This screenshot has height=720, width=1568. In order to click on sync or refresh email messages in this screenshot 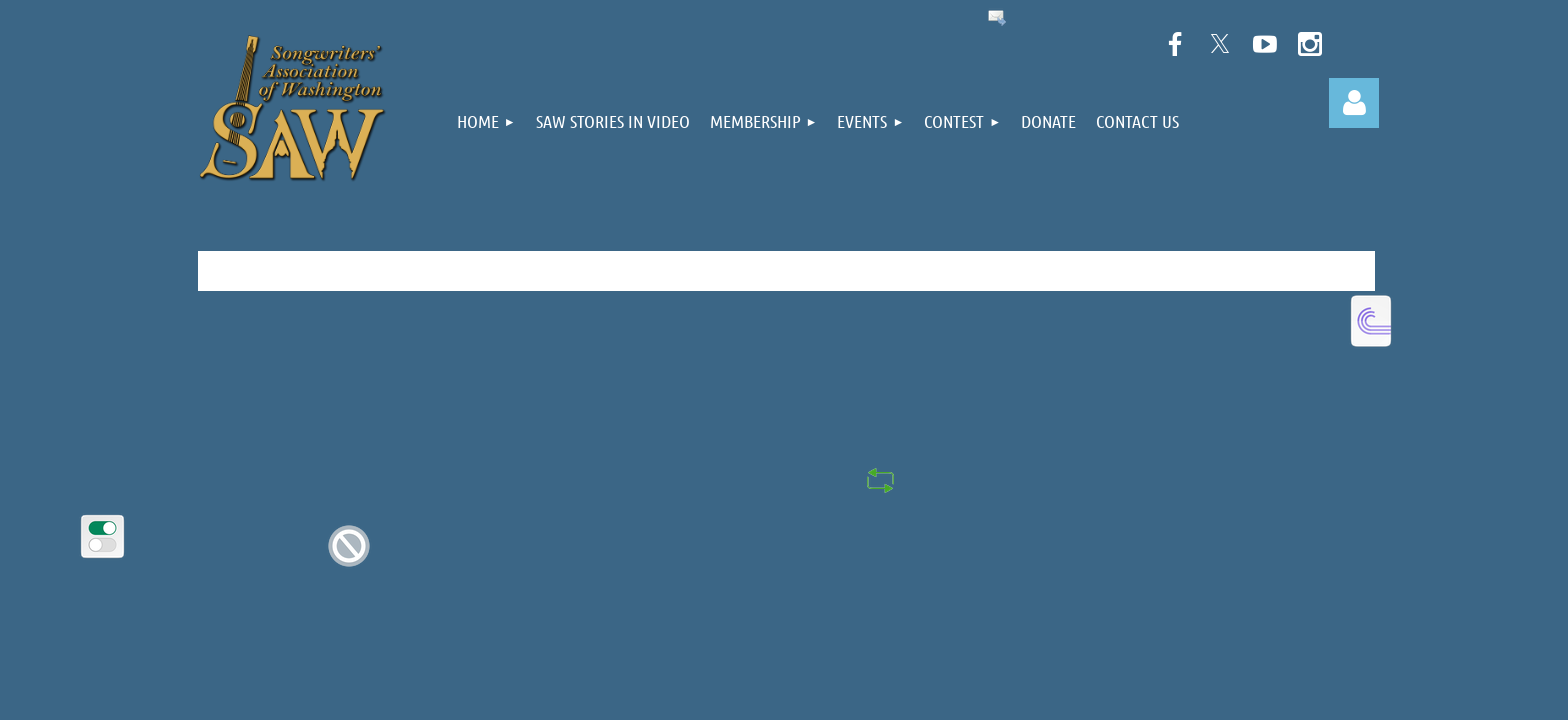, I will do `click(880, 480)`.